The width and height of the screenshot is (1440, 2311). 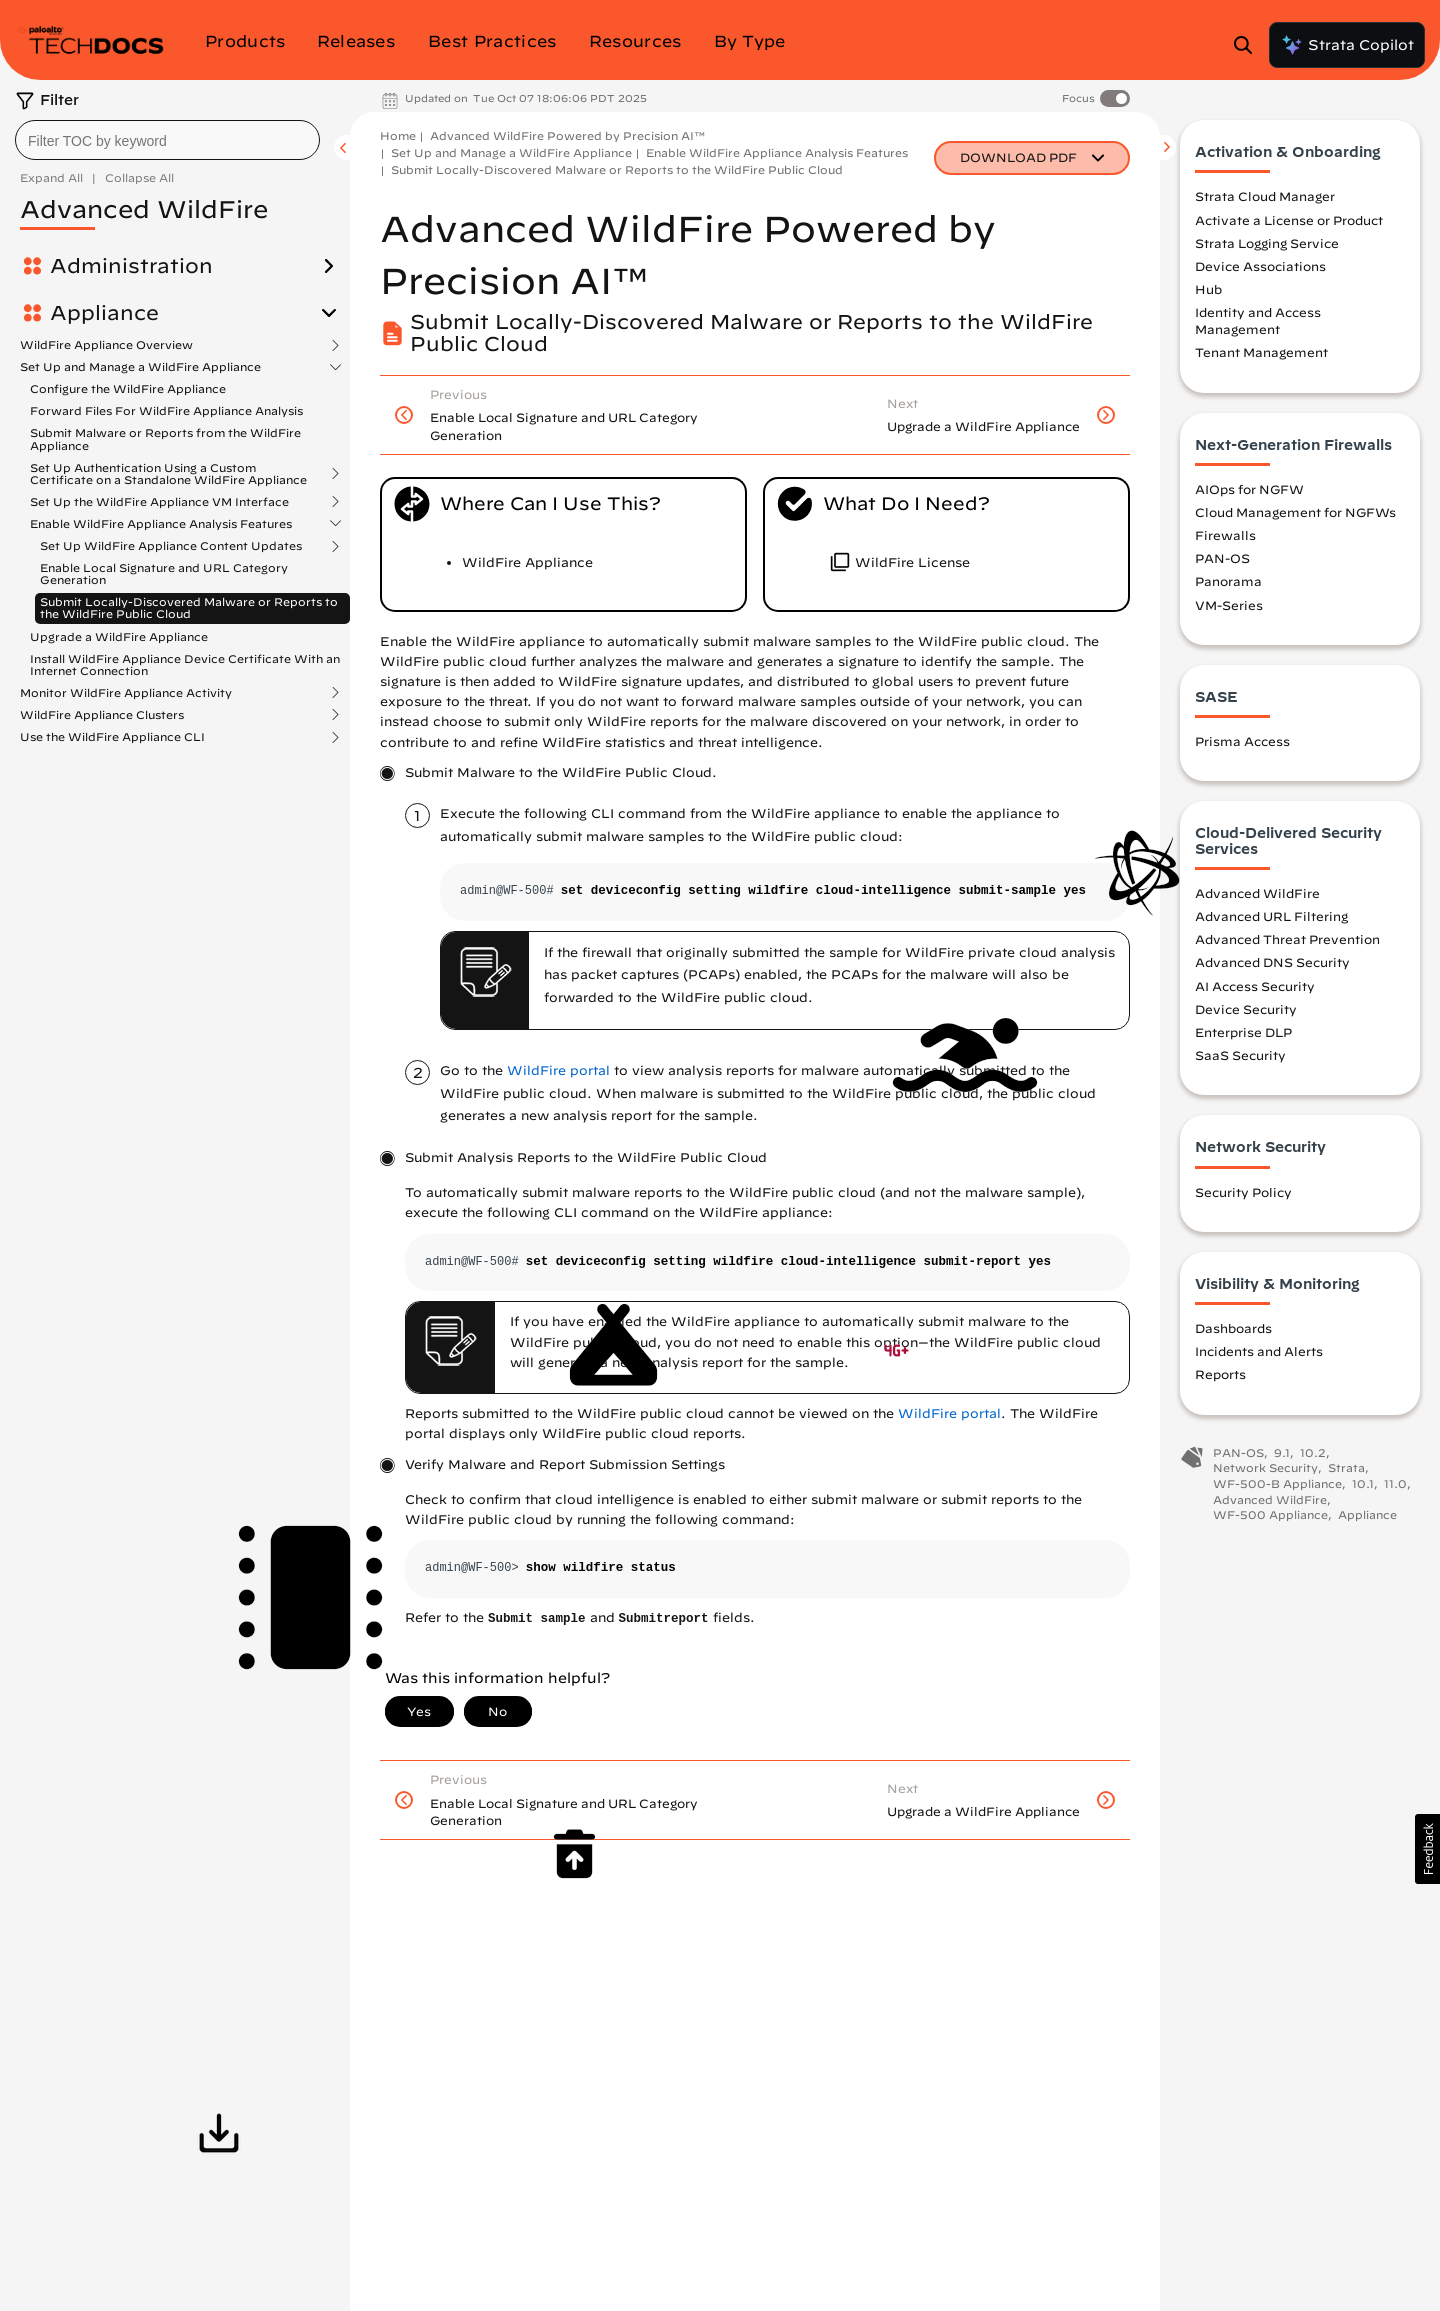 What do you see at coordinates (613, 1347) in the screenshot?
I see `find nearby campgrounds or camping sites` at bounding box center [613, 1347].